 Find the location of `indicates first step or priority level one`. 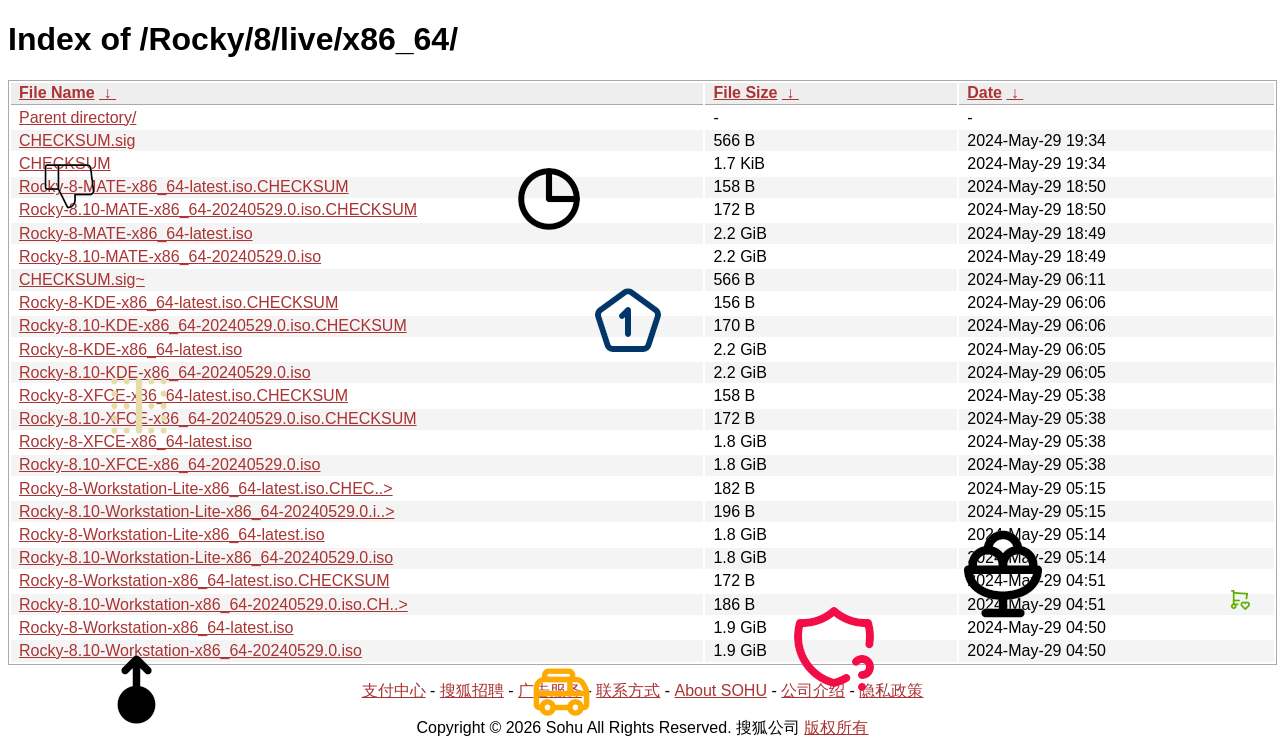

indicates first step or priority level one is located at coordinates (628, 322).